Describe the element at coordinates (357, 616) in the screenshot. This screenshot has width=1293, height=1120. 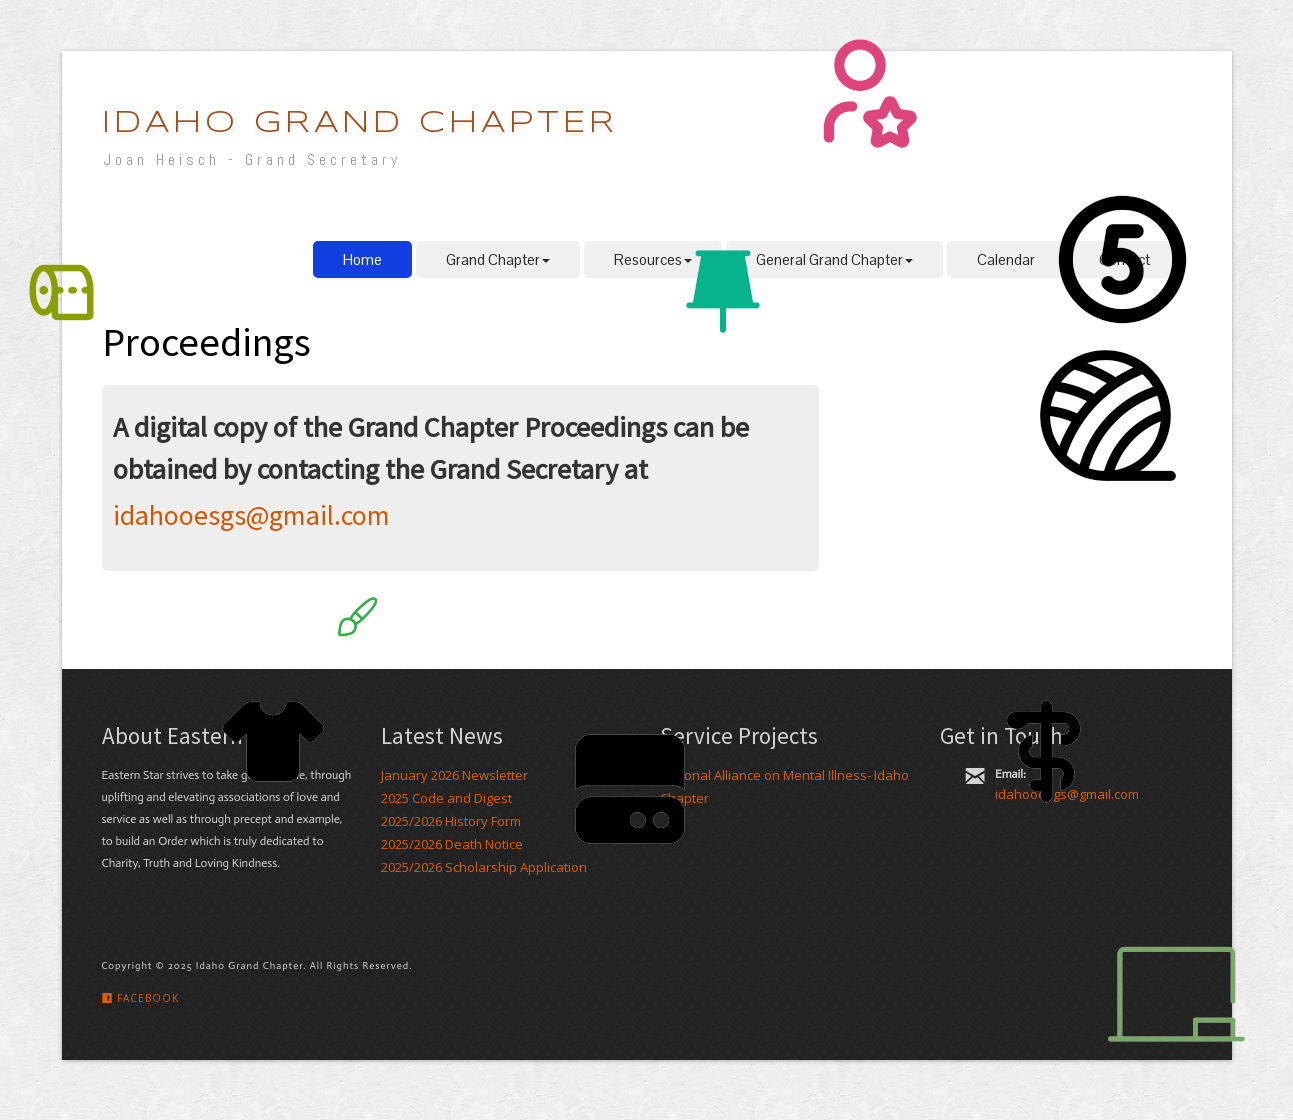
I see `customize appearance or theme settings` at that location.